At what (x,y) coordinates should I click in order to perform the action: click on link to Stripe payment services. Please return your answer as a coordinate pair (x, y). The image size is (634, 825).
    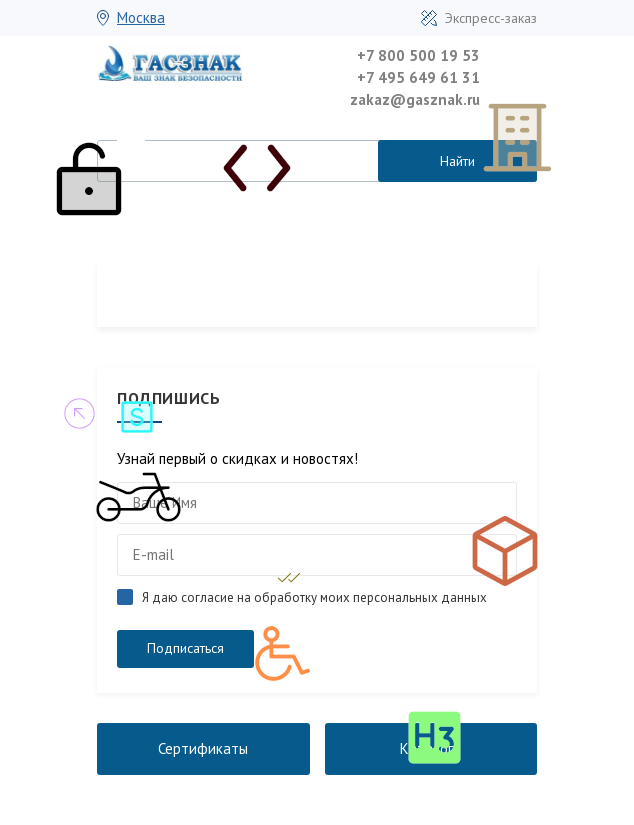
    Looking at the image, I should click on (137, 417).